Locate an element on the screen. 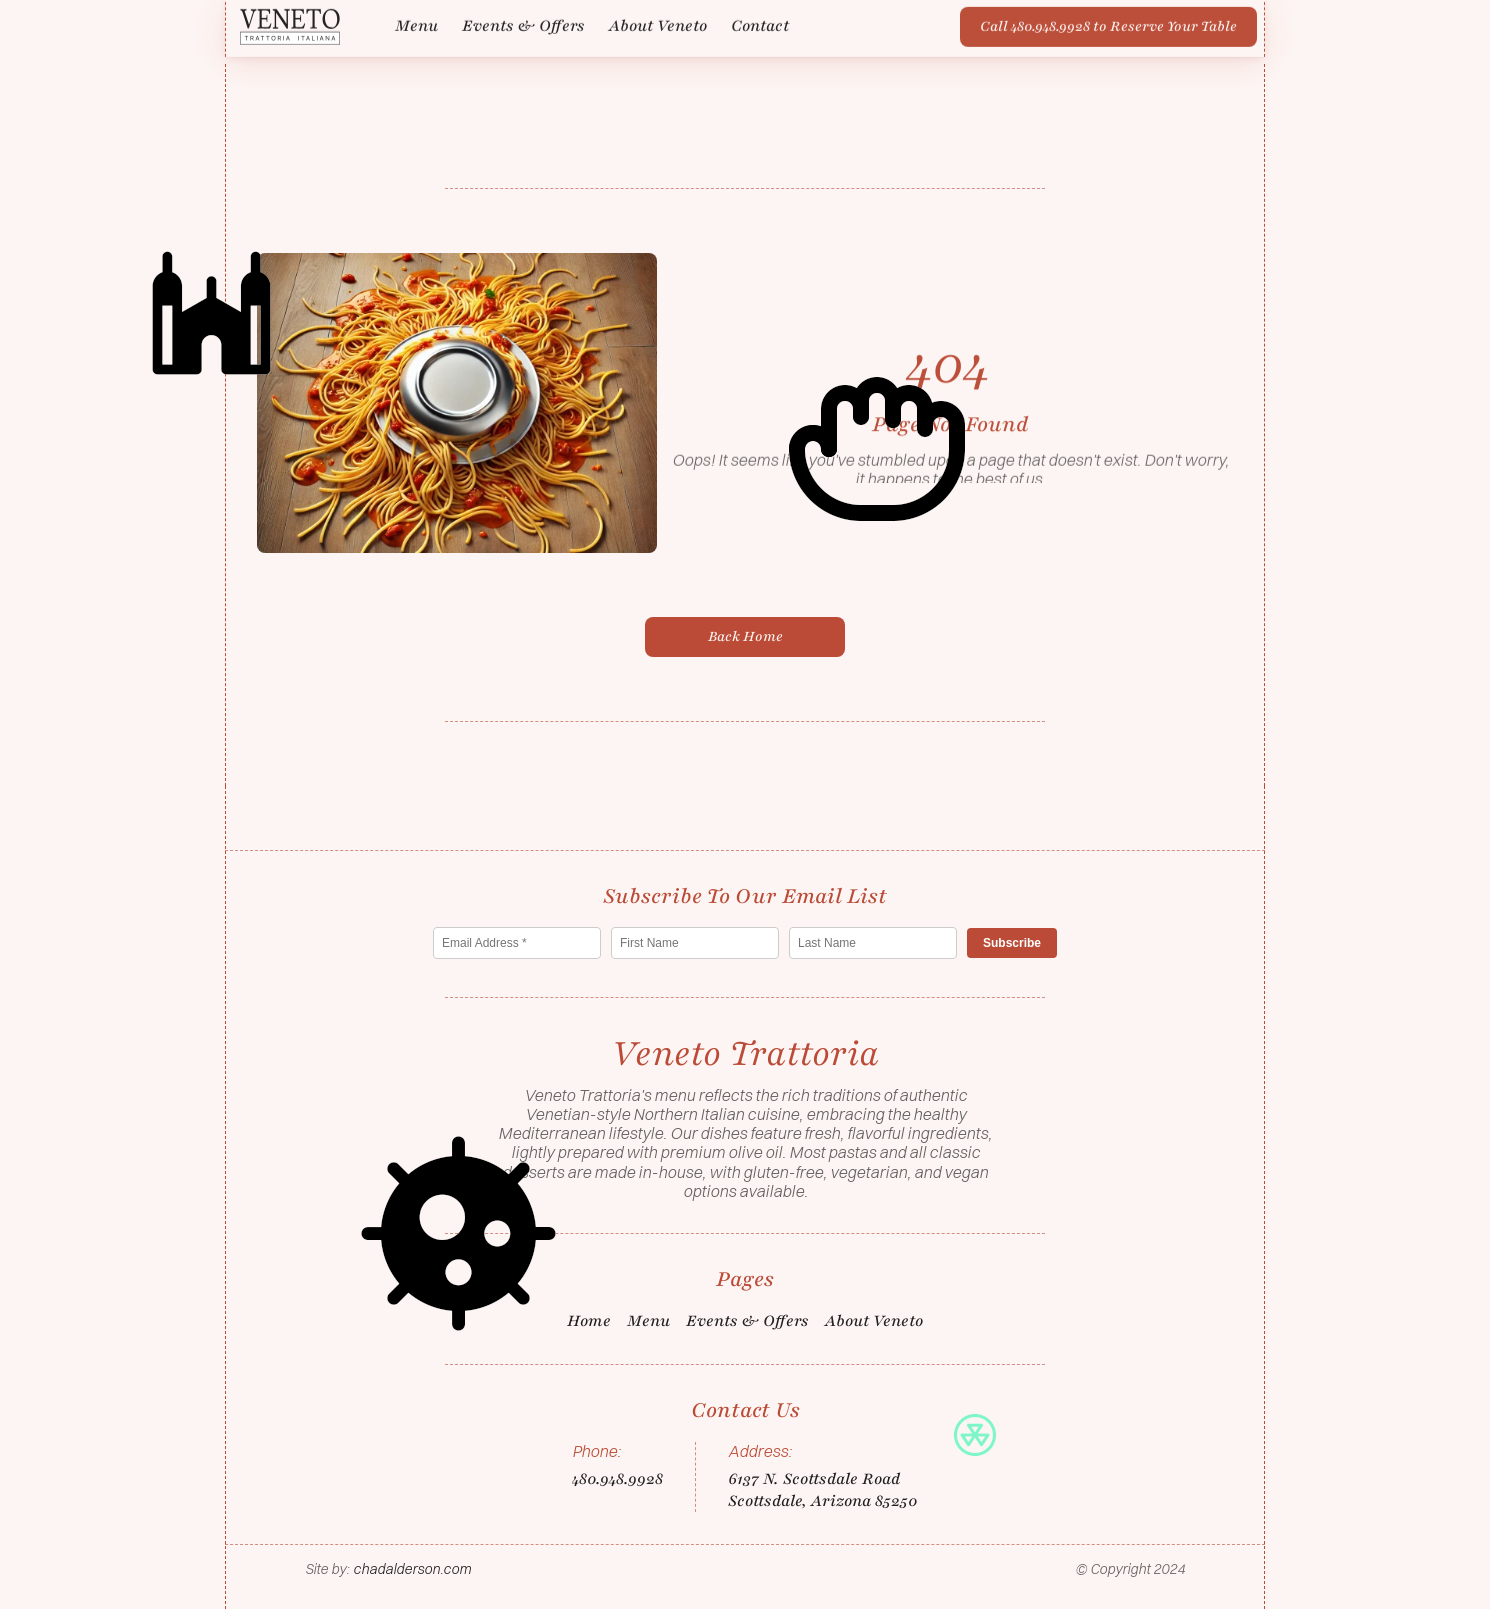 The height and width of the screenshot is (1609, 1490). fallout shelter or nuclear safety indicator is located at coordinates (975, 1435).